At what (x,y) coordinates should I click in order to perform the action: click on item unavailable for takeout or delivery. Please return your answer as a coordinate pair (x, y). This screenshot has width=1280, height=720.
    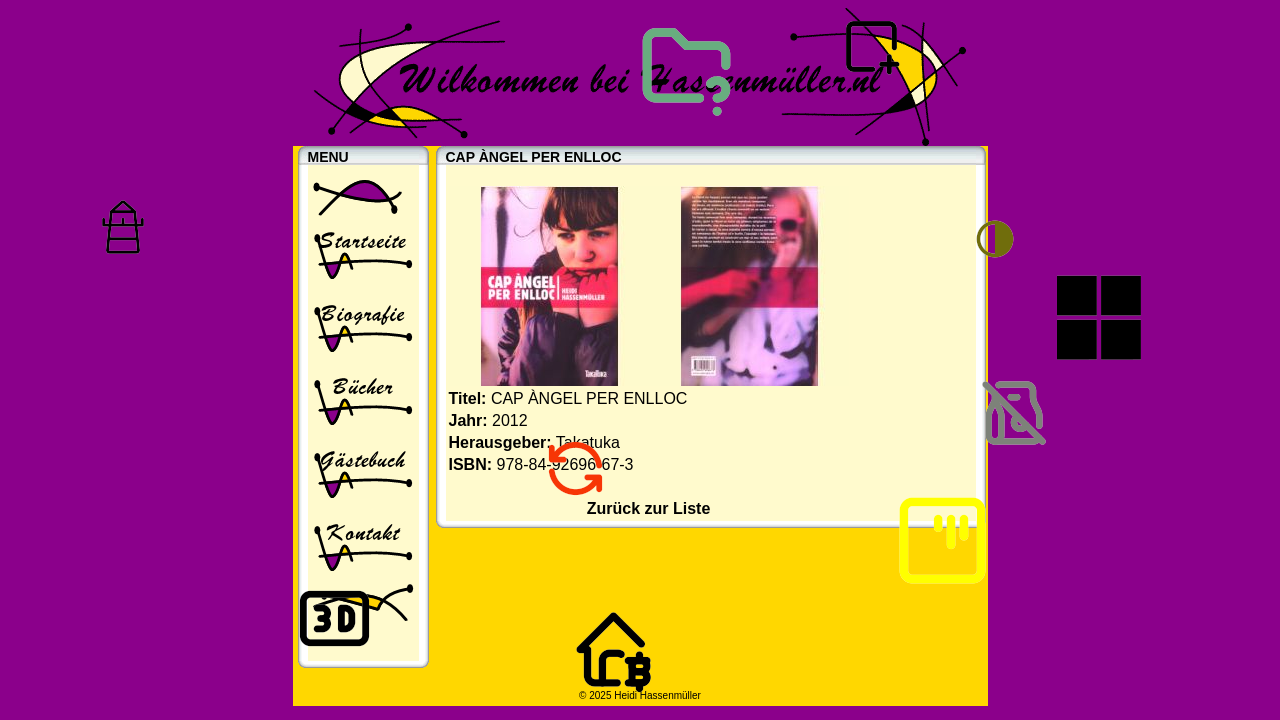
    Looking at the image, I should click on (1014, 413).